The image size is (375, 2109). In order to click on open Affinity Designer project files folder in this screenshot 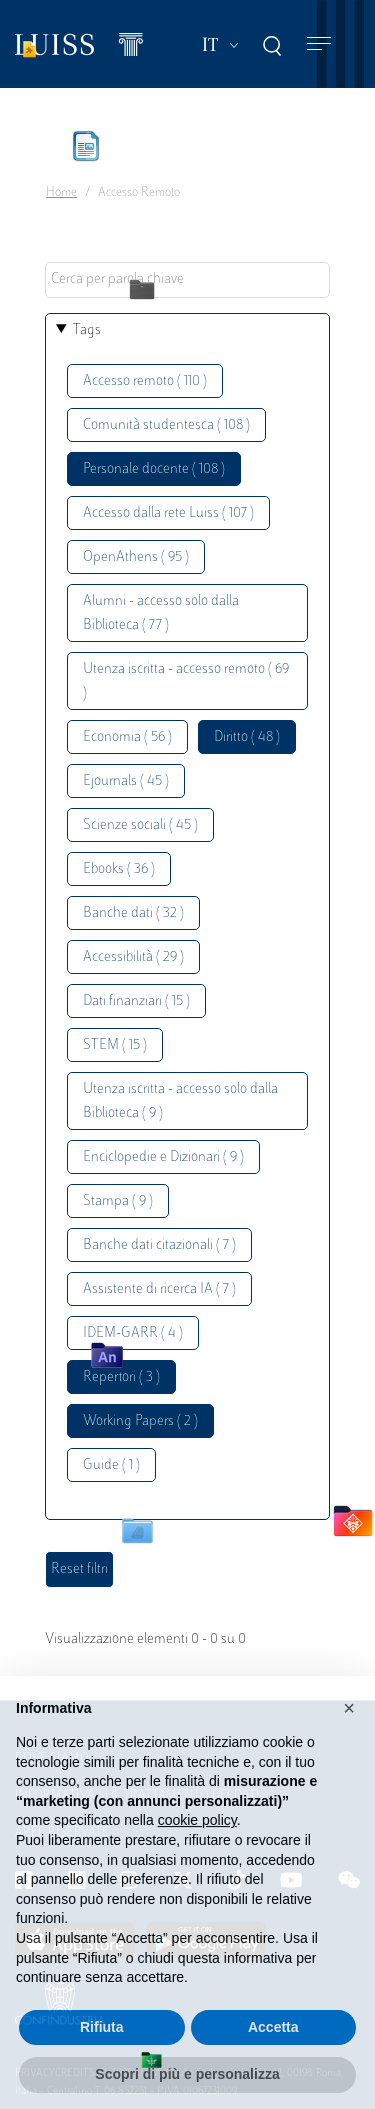, I will do `click(137, 1530)`.